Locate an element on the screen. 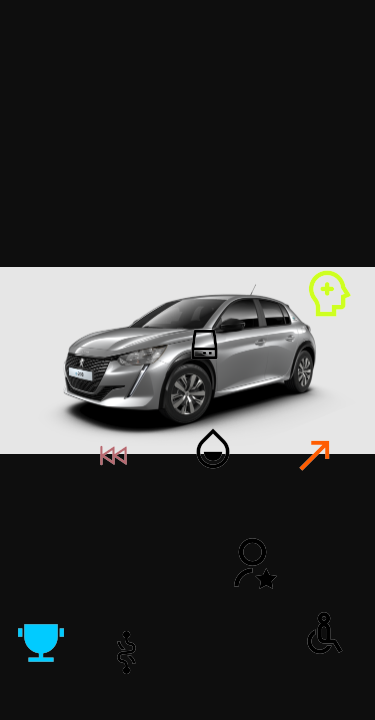  access mental health resources is located at coordinates (329, 293).